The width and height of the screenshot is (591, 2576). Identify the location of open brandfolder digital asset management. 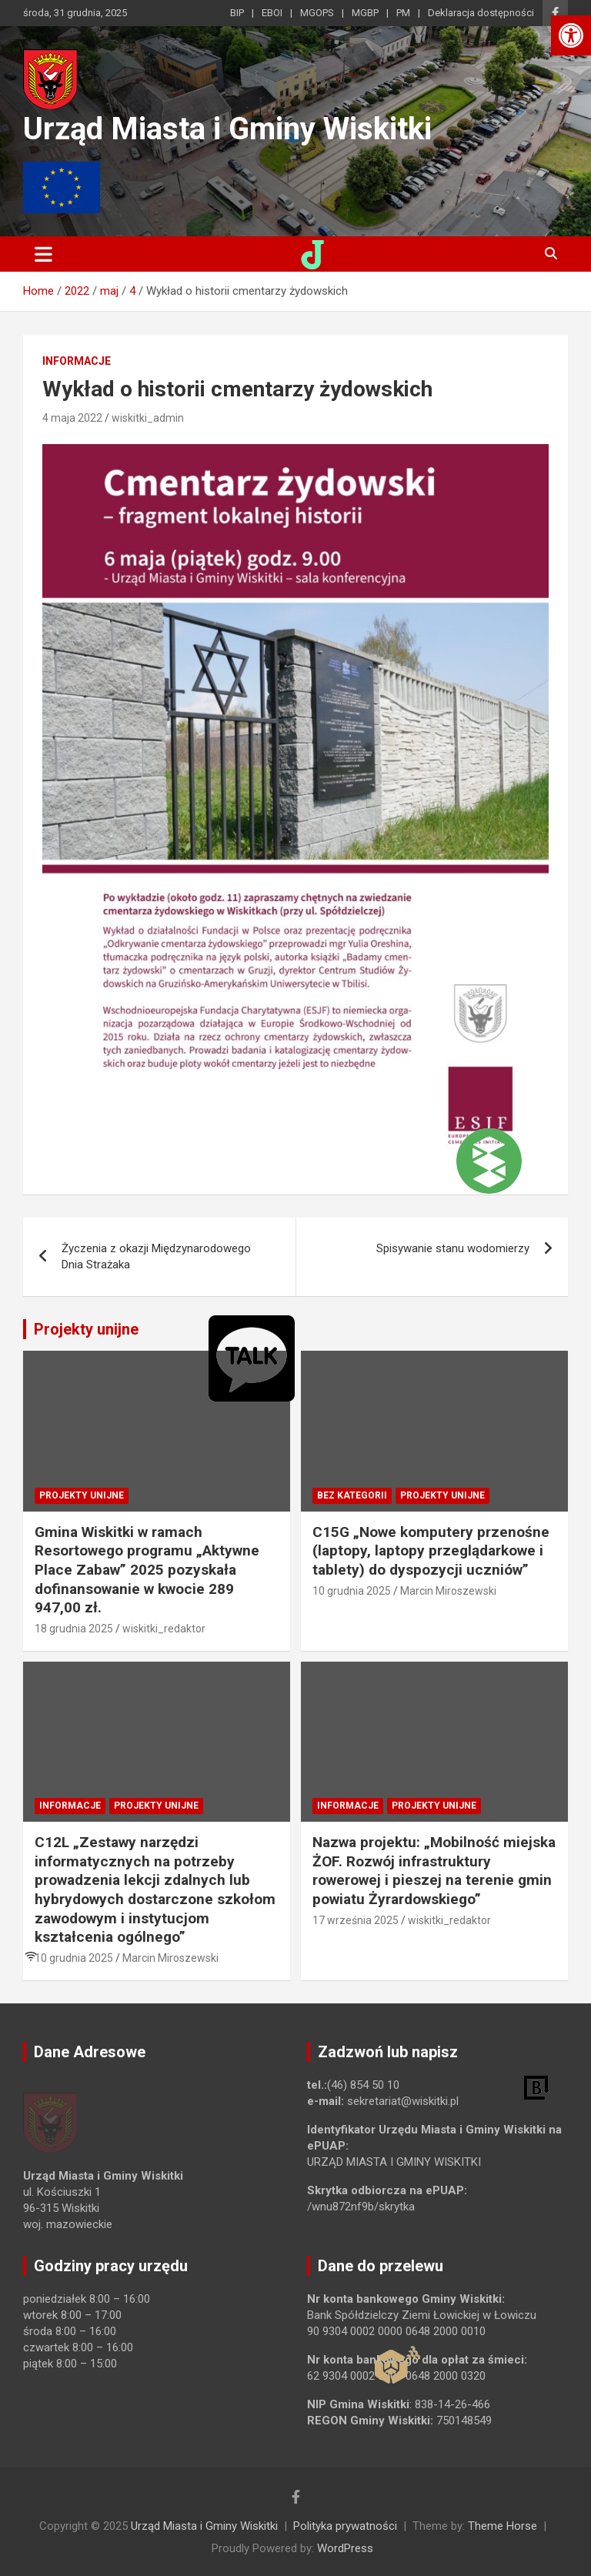
(536, 2087).